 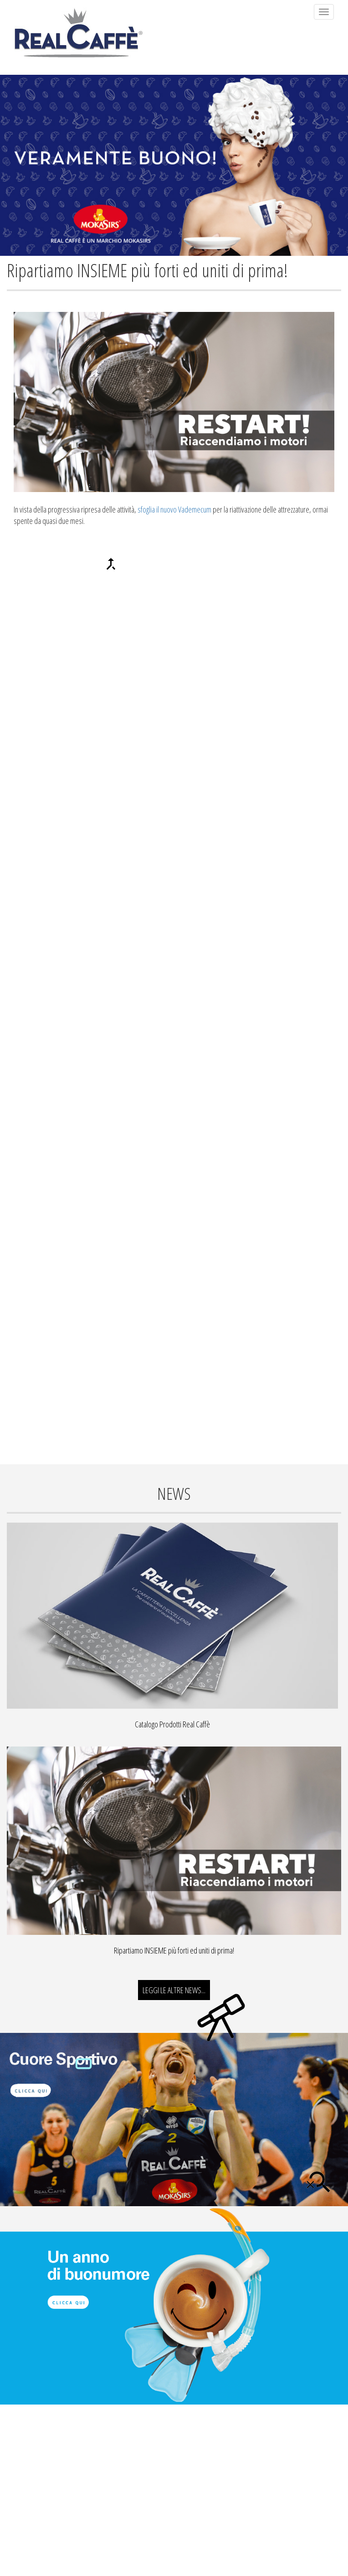 What do you see at coordinates (320, 2182) in the screenshot?
I see `search is disabled or unavailable` at bounding box center [320, 2182].